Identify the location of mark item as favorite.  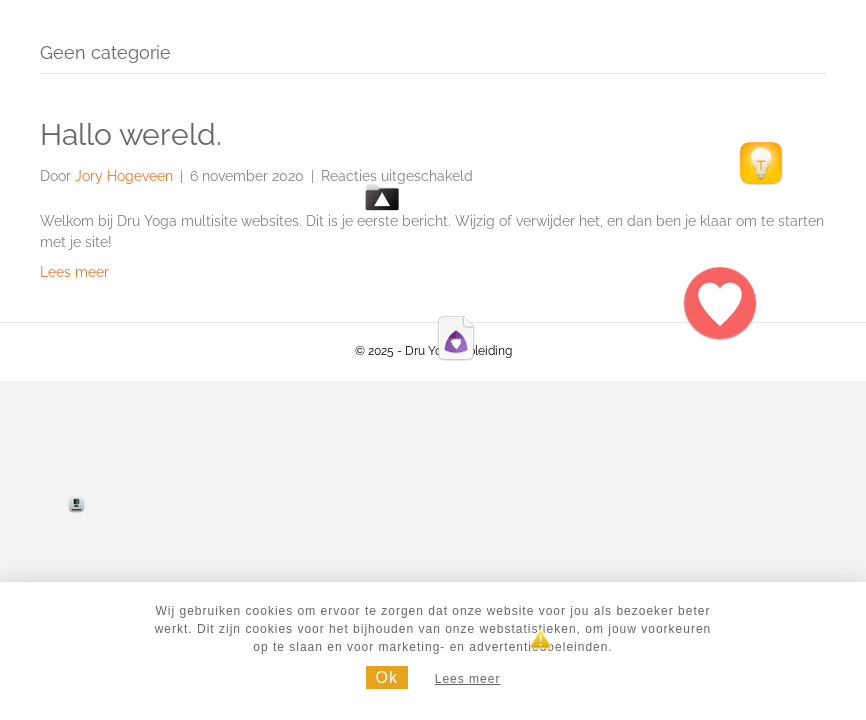
(720, 303).